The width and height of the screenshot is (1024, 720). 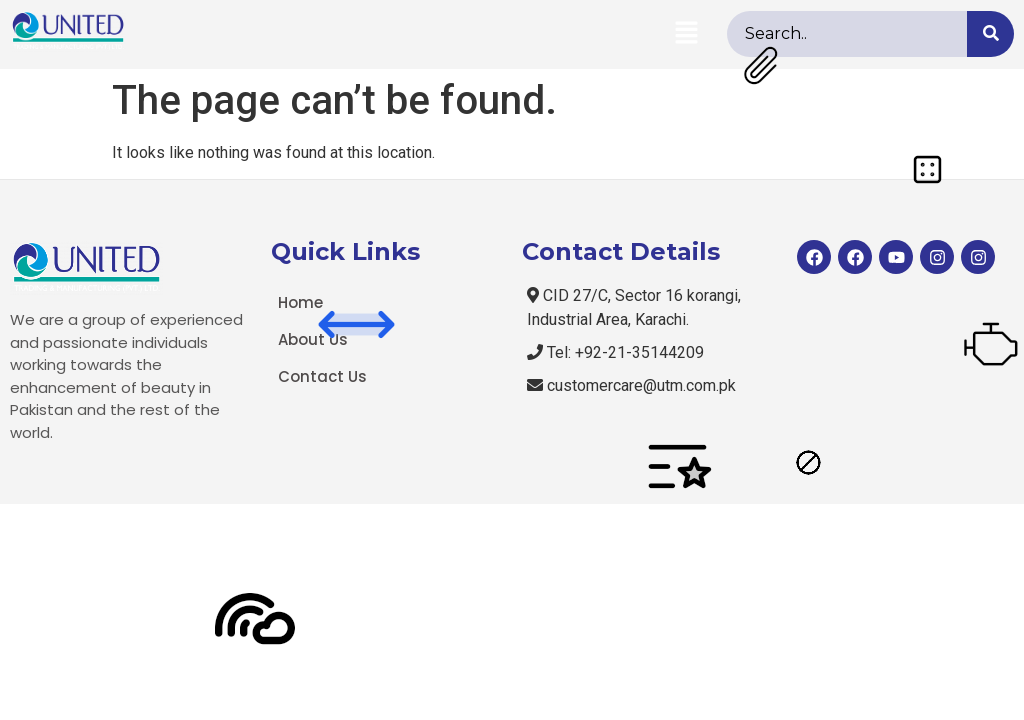 What do you see at coordinates (761, 65) in the screenshot?
I see `attach a file to your message` at bounding box center [761, 65].